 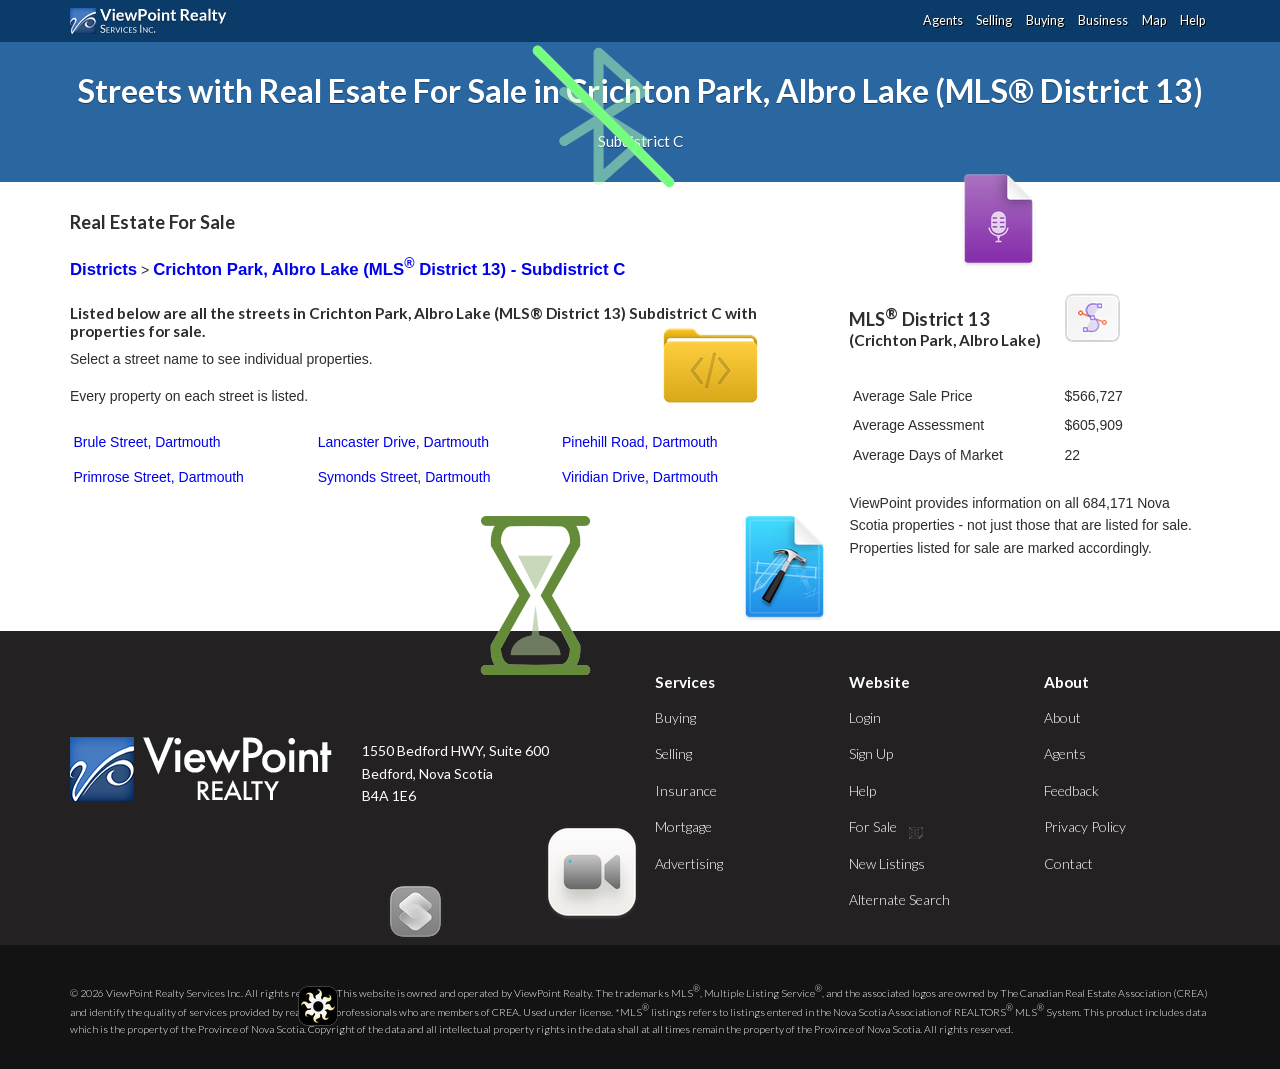 I want to click on launch Hearts of Iron 2 game, so click(x=318, y=1006).